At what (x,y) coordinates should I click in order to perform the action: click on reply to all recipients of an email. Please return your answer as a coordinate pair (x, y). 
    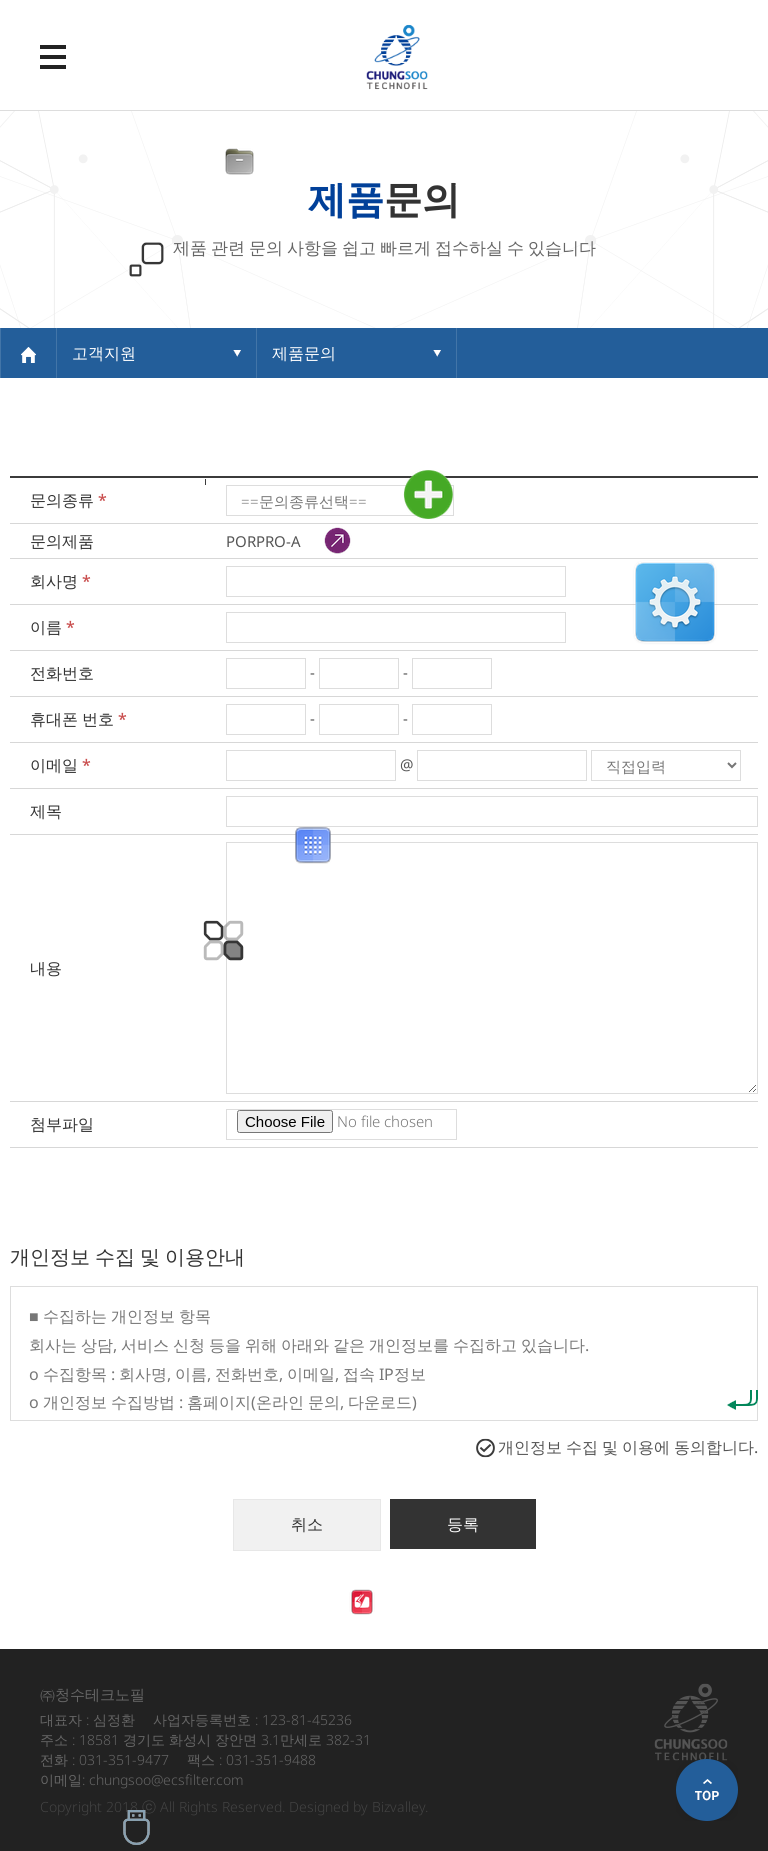
    Looking at the image, I should click on (742, 1398).